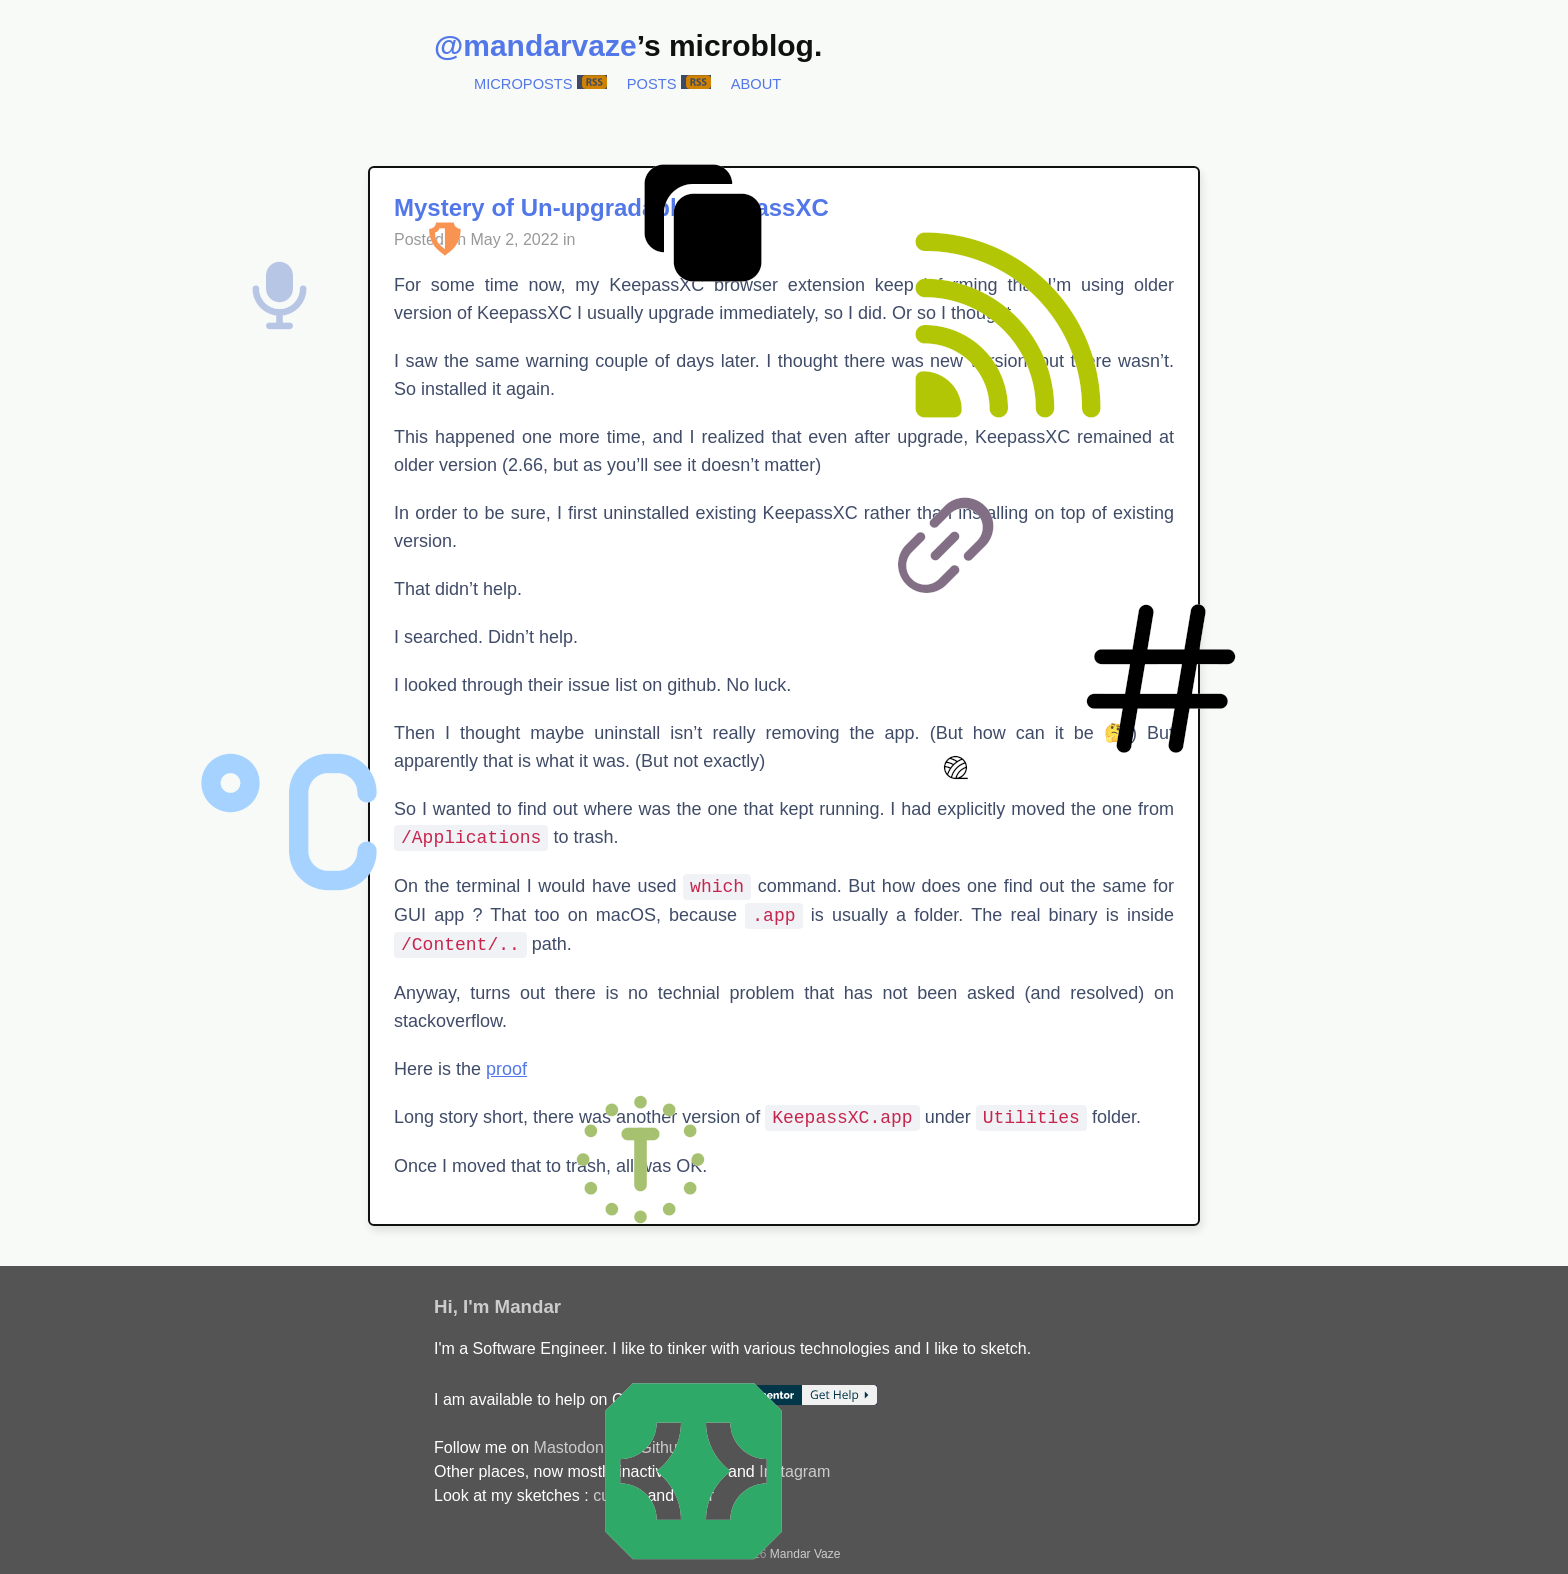 This screenshot has width=1568, height=1574. Describe the element at coordinates (1008, 325) in the screenshot. I see `indicates strong connection or low ping` at that location.